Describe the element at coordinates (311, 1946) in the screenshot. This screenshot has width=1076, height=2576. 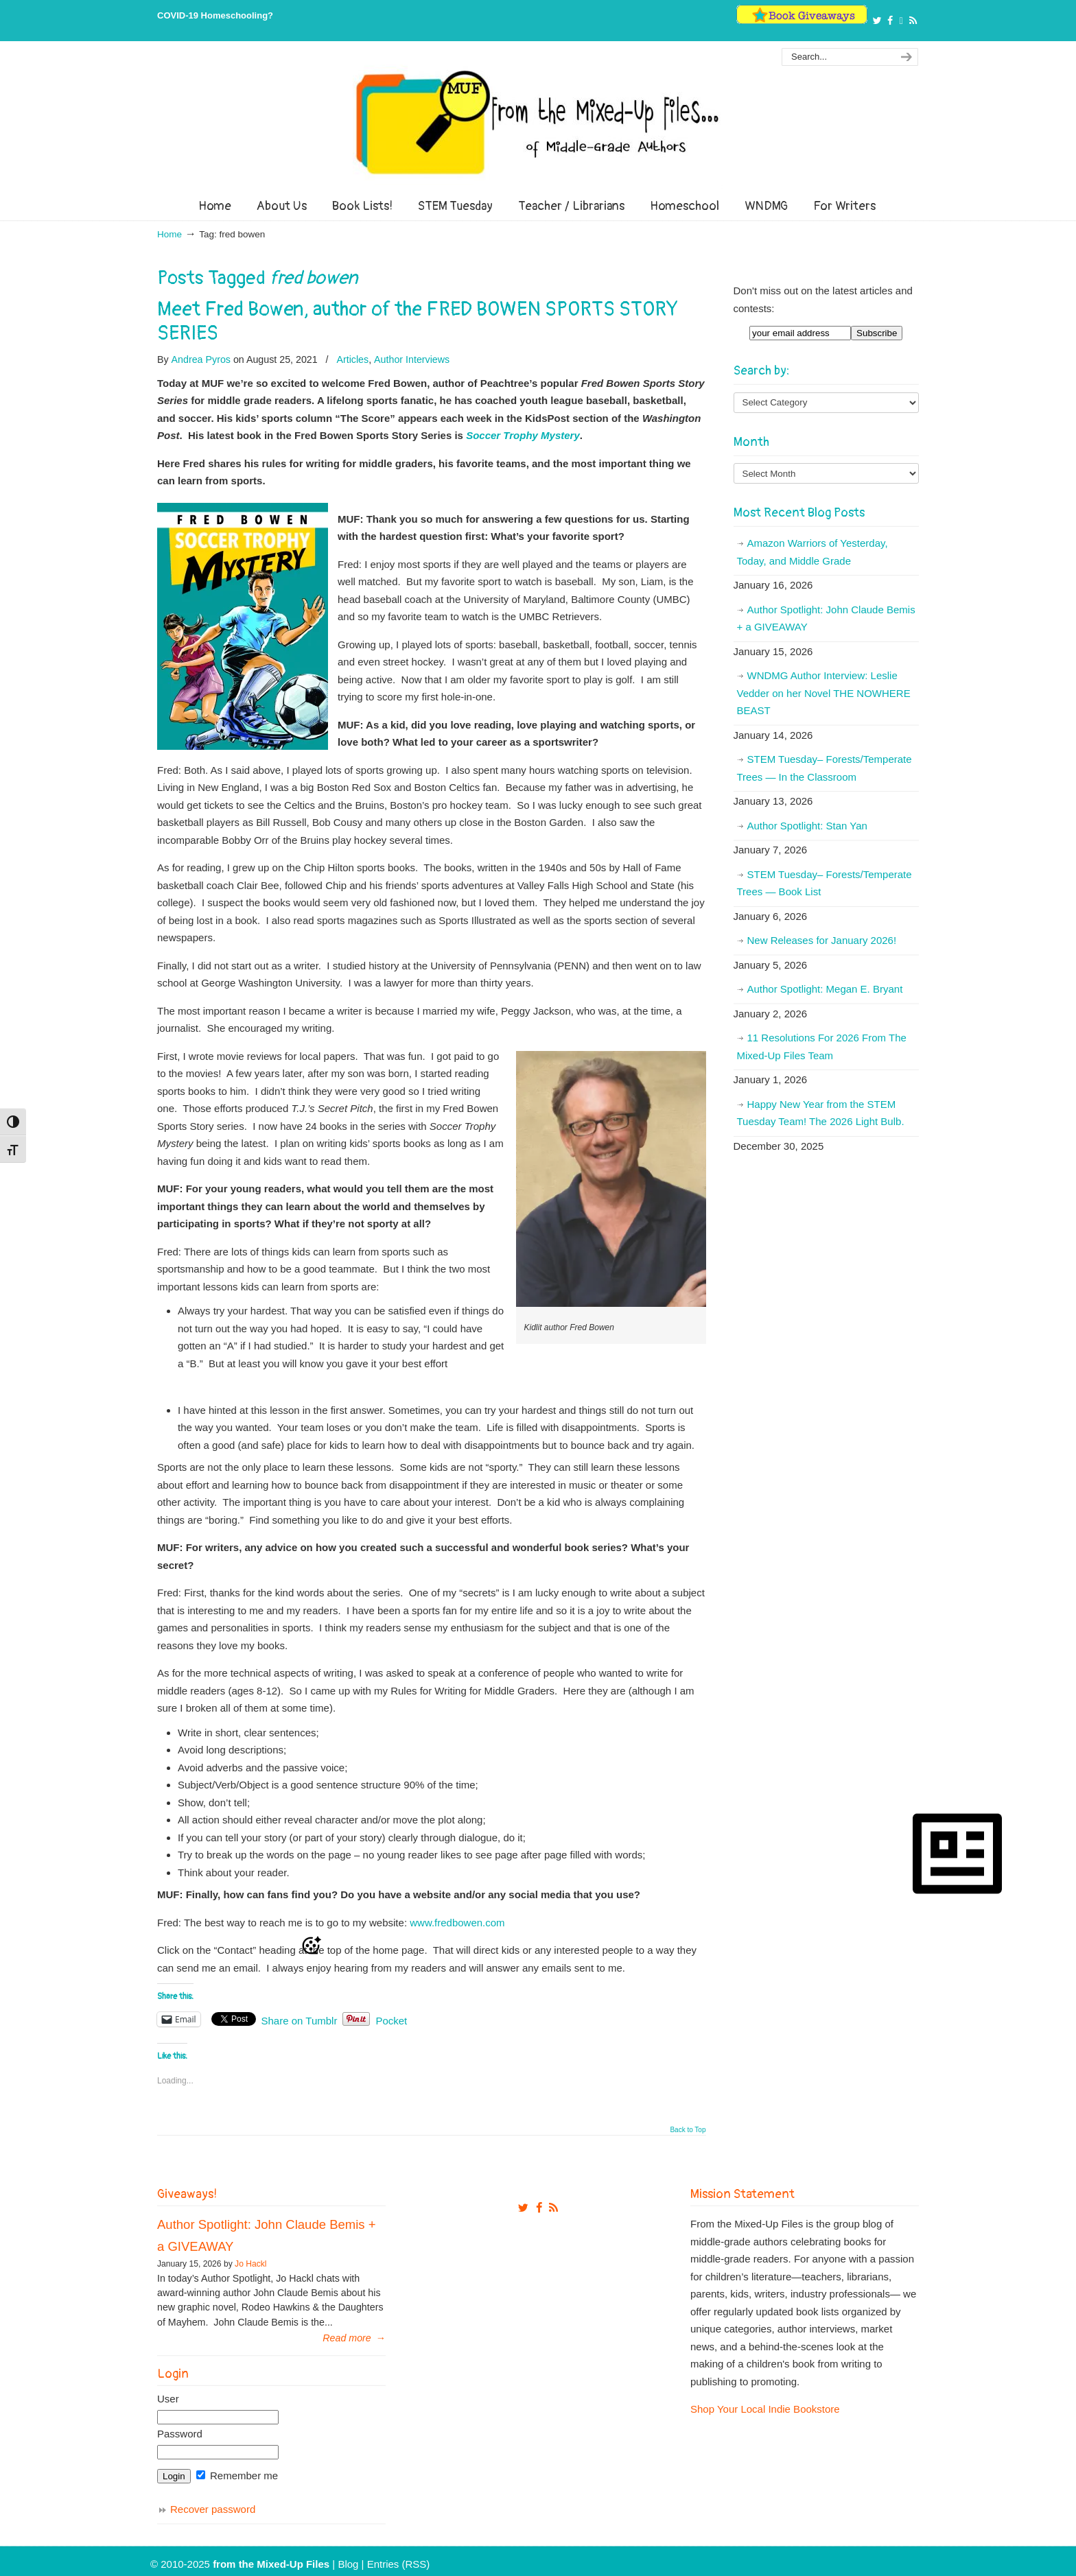
I see `access AI-powered video editing tools` at that location.